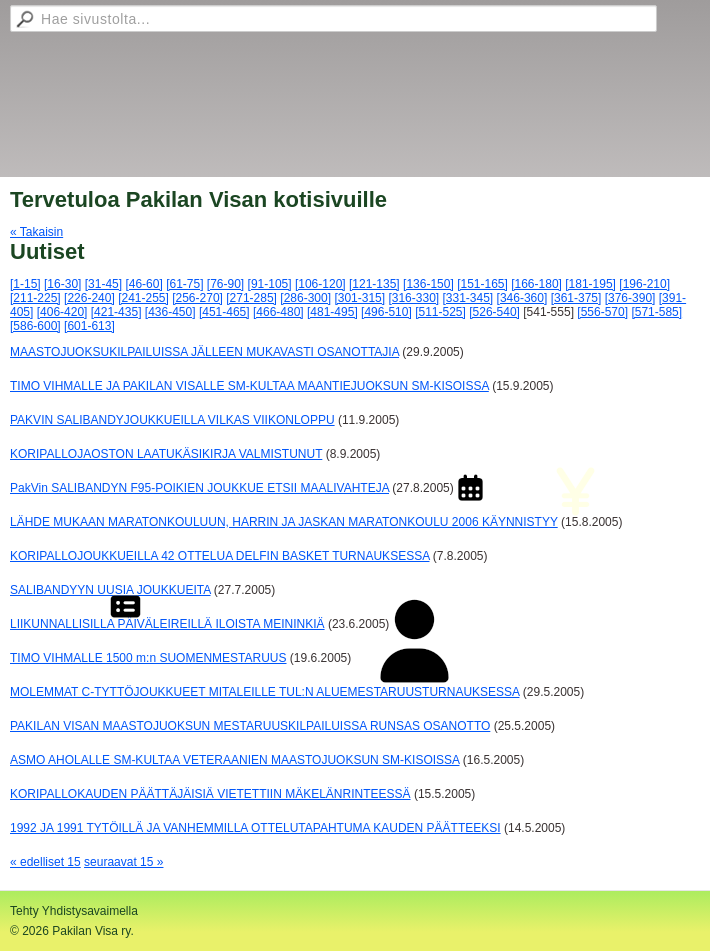 The image size is (710, 951). I want to click on indicates price or payment in Chinese yuan (renminbi), so click(575, 491).